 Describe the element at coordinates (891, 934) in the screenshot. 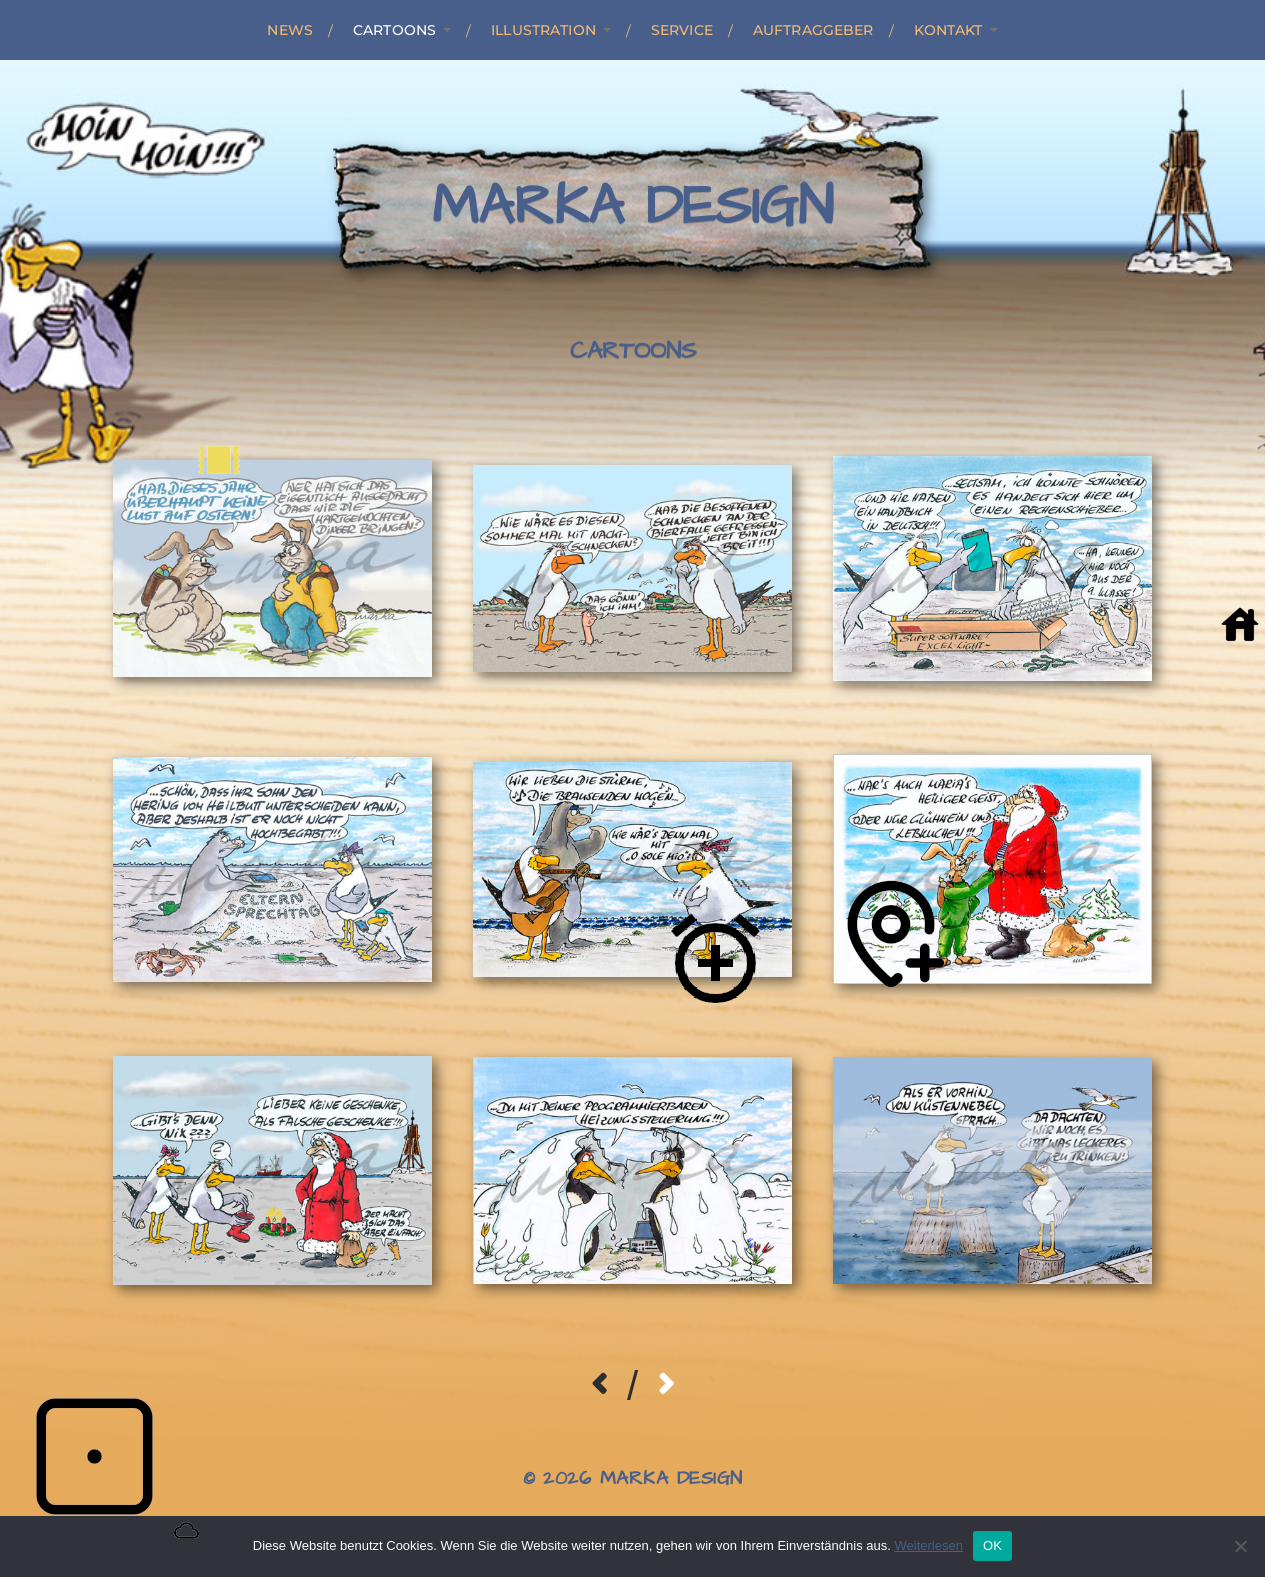

I see `add a new location pin` at that location.